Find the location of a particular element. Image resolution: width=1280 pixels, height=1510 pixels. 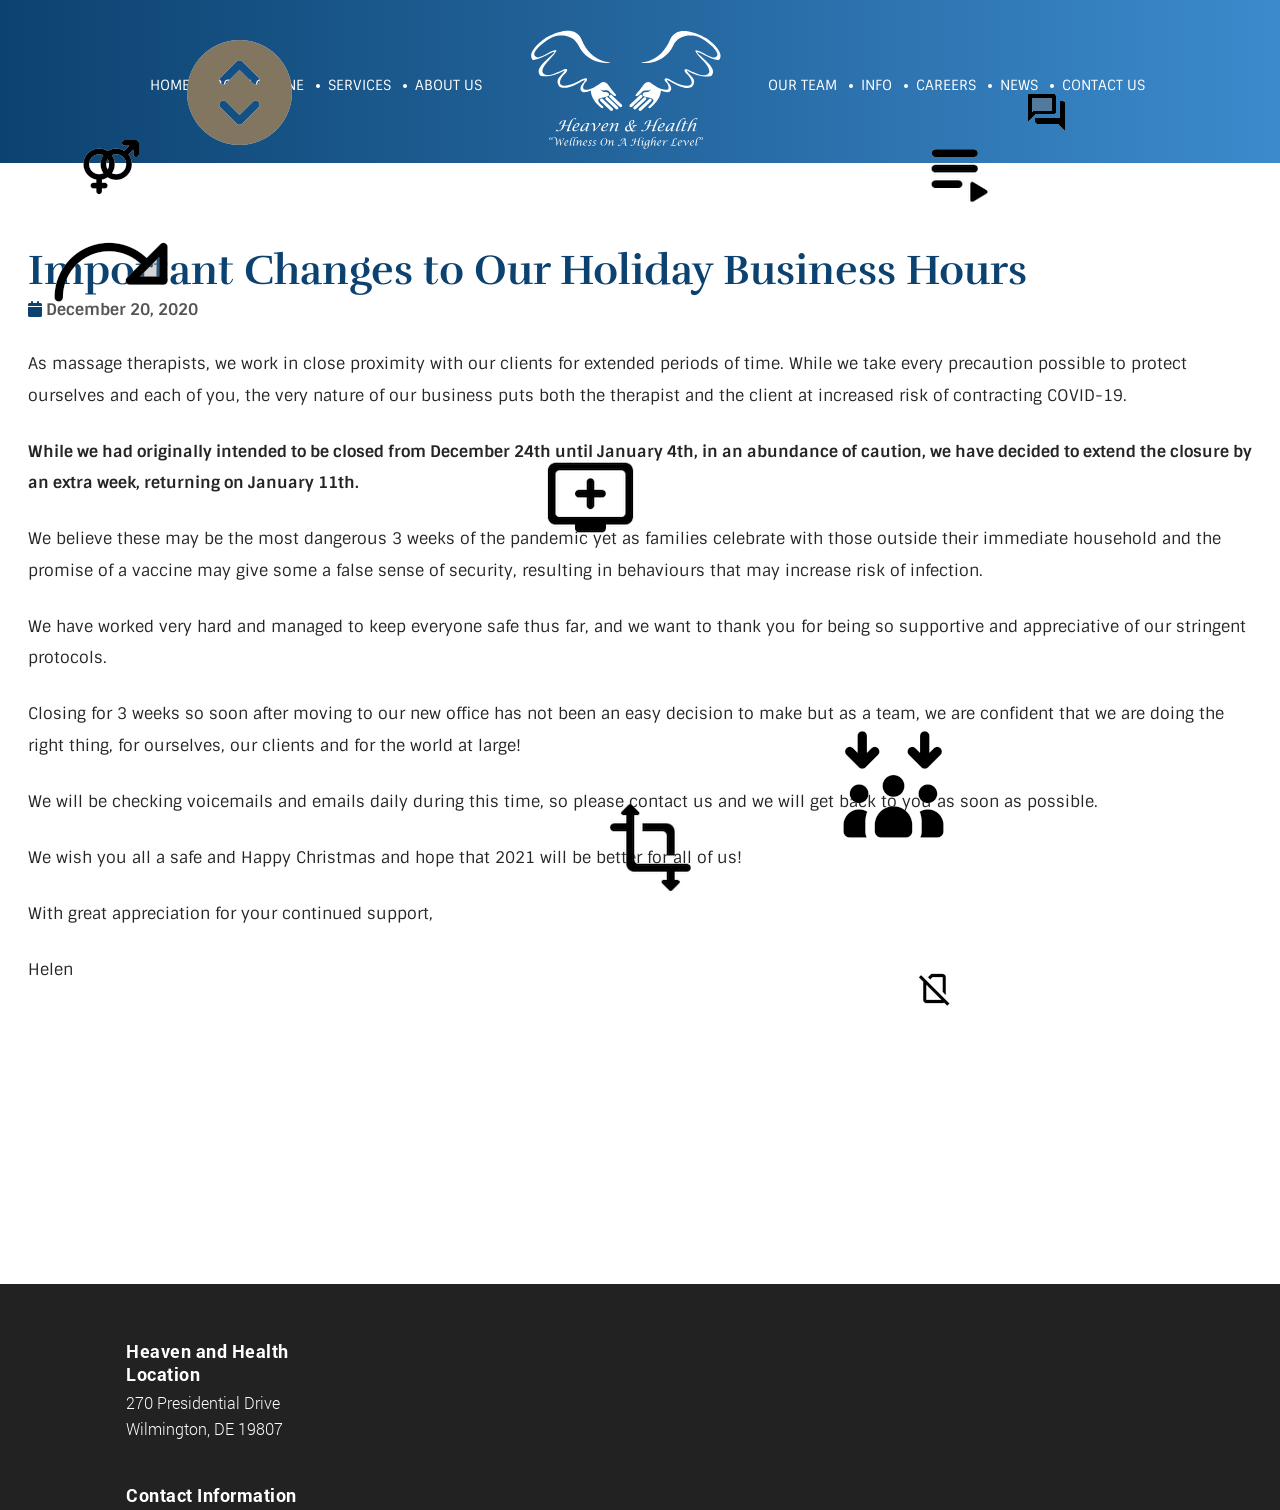

expand or collapse a section is located at coordinates (239, 92).